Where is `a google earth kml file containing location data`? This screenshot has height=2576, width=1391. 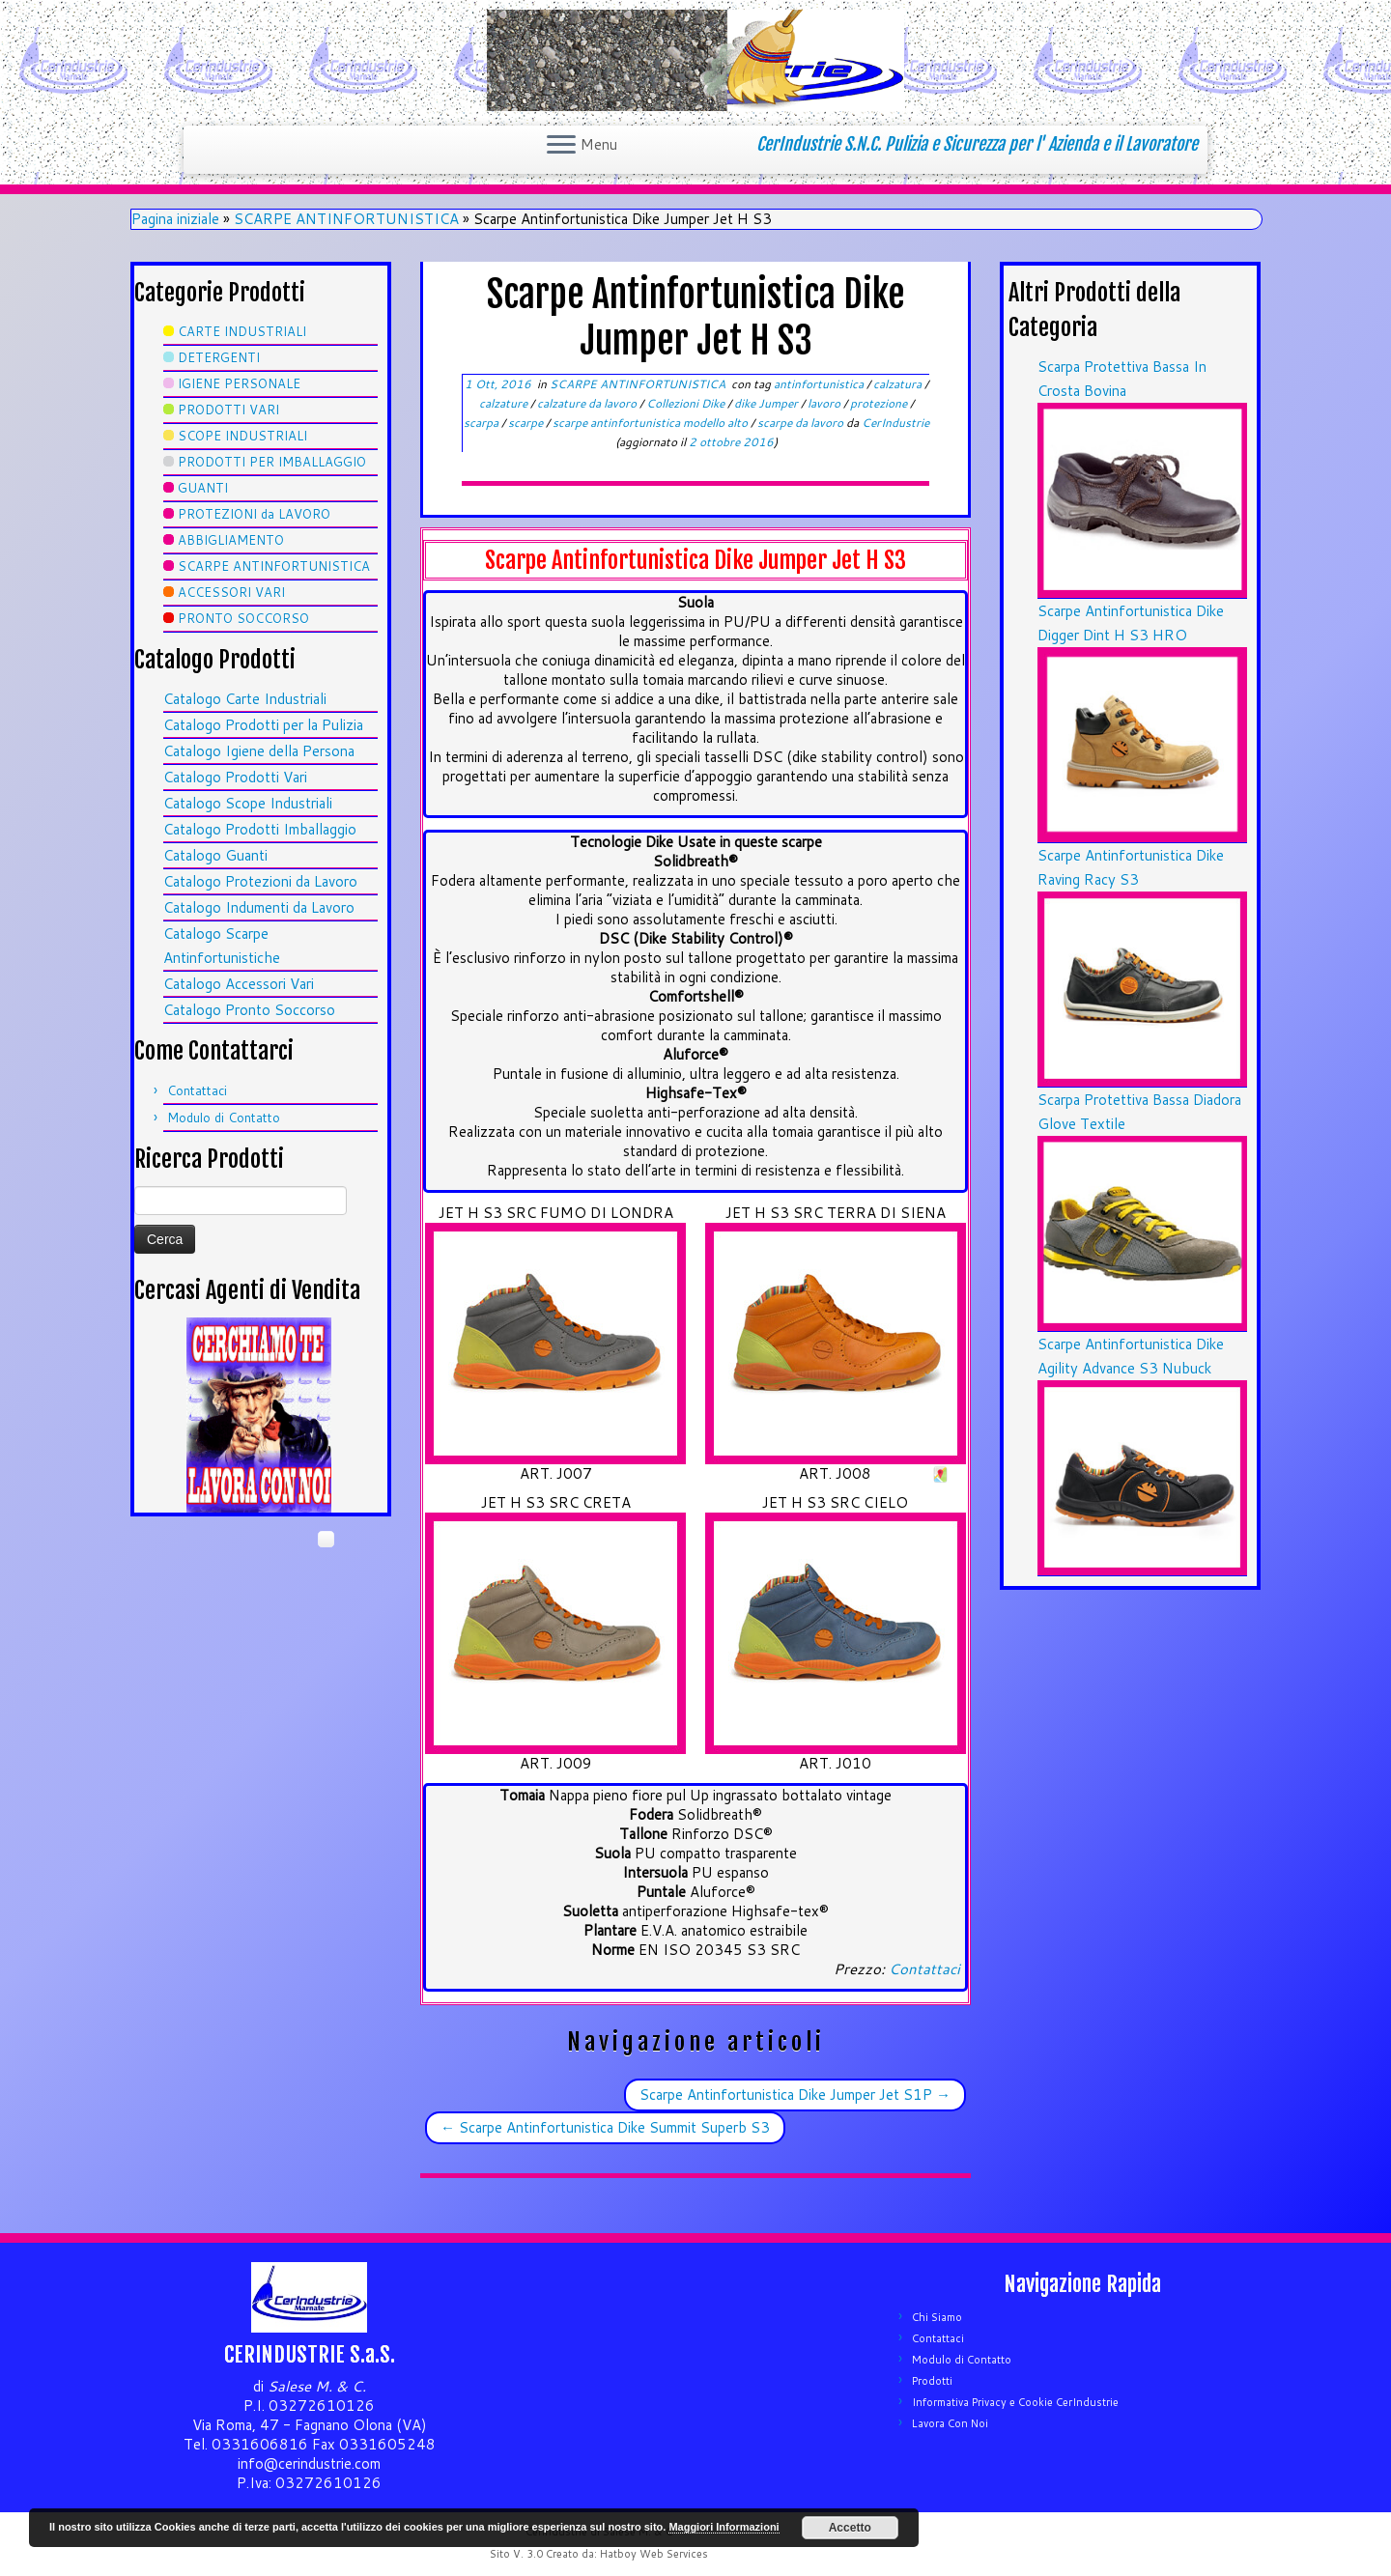
a google earth kml file containing location data is located at coordinates (940, 1474).